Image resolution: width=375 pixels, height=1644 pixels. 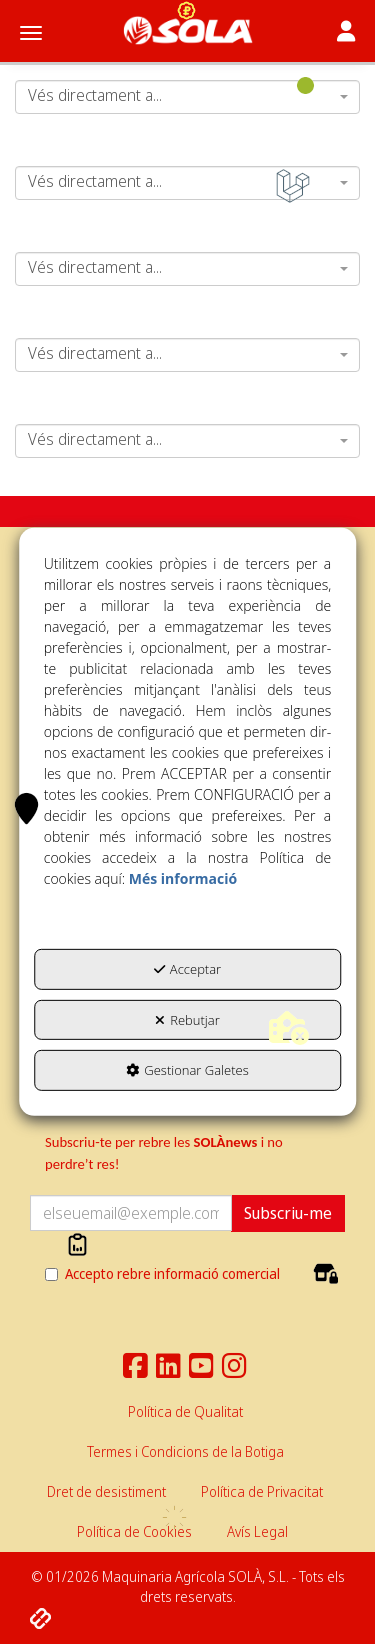 What do you see at coordinates (293, 186) in the screenshot?
I see `laravel framework logo` at bounding box center [293, 186].